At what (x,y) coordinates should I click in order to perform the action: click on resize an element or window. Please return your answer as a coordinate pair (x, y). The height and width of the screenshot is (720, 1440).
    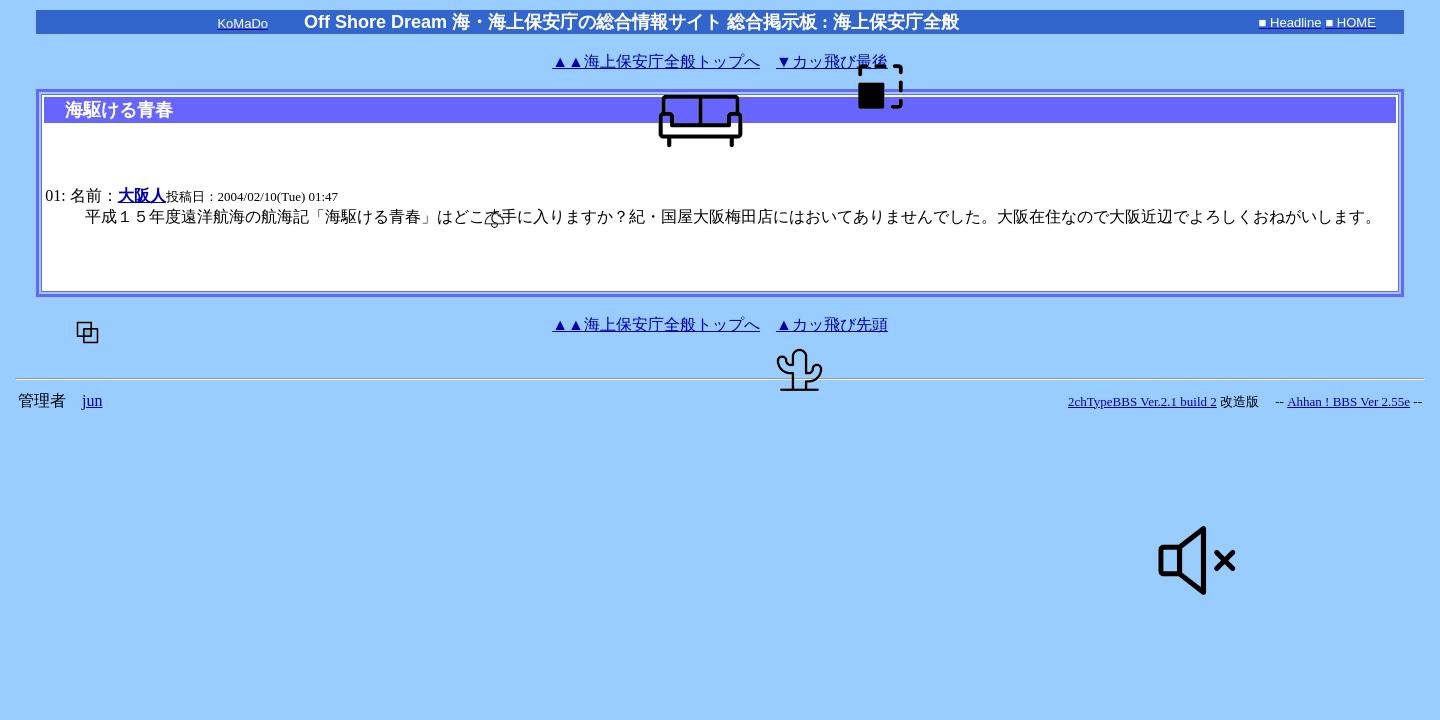
    Looking at the image, I should click on (880, 86).